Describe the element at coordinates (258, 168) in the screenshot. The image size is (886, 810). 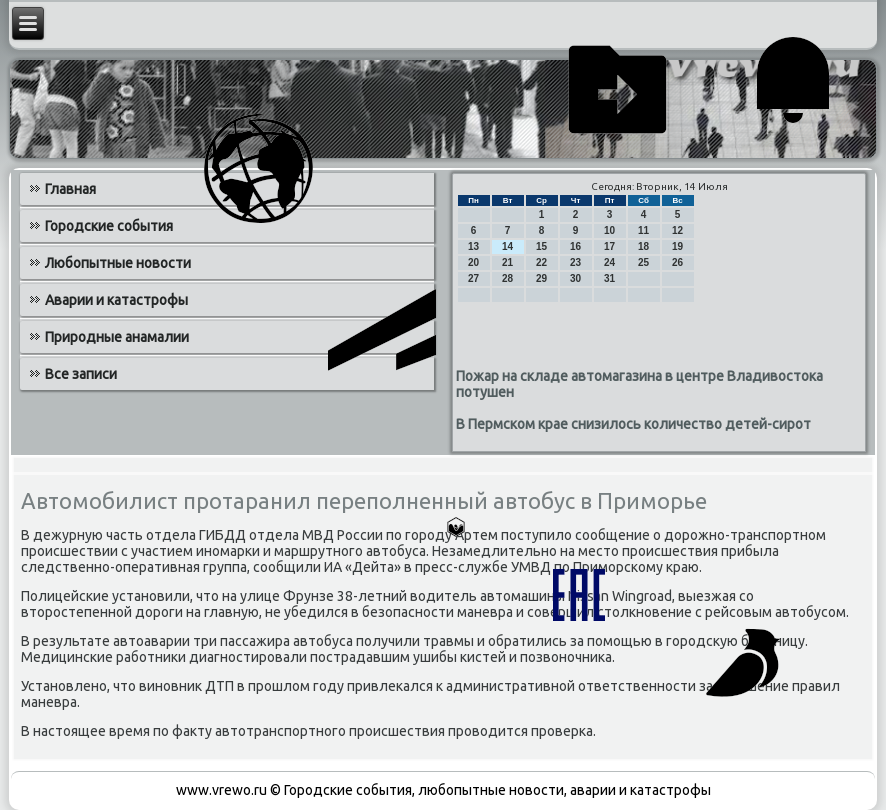
I see `Esri geographic information system (GIS) branding` at that location.